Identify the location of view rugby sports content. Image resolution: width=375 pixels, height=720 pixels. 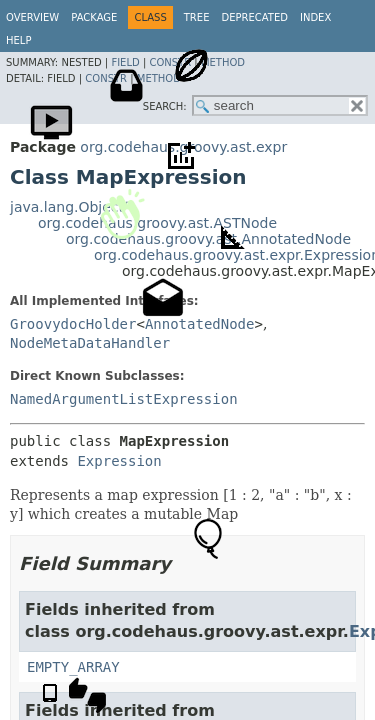
(191, 65).